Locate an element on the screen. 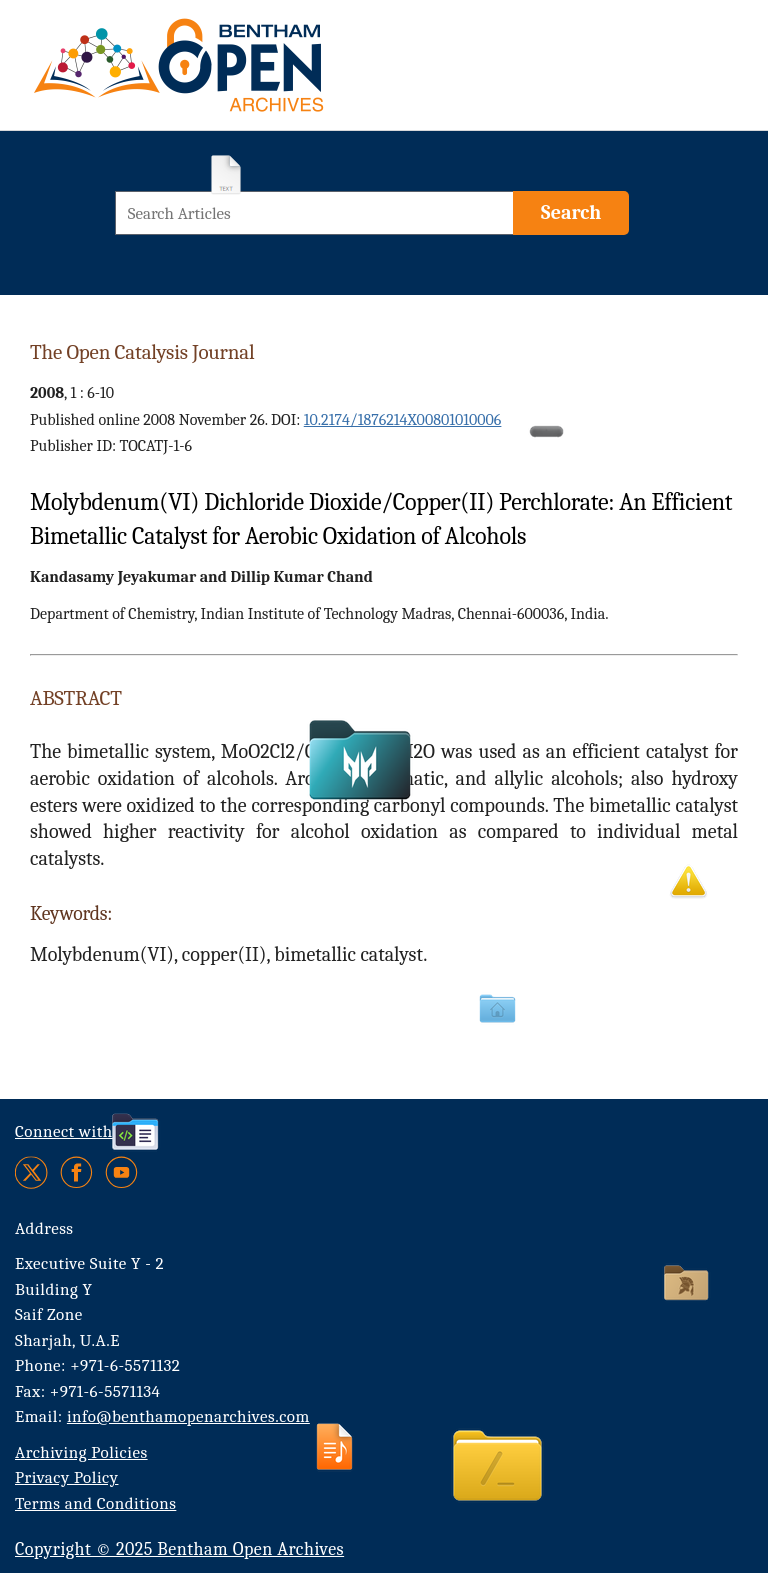 This screenshot has width=768, height=1573. folder containing historical or ancient history files is located at coordinates (686, 1284).